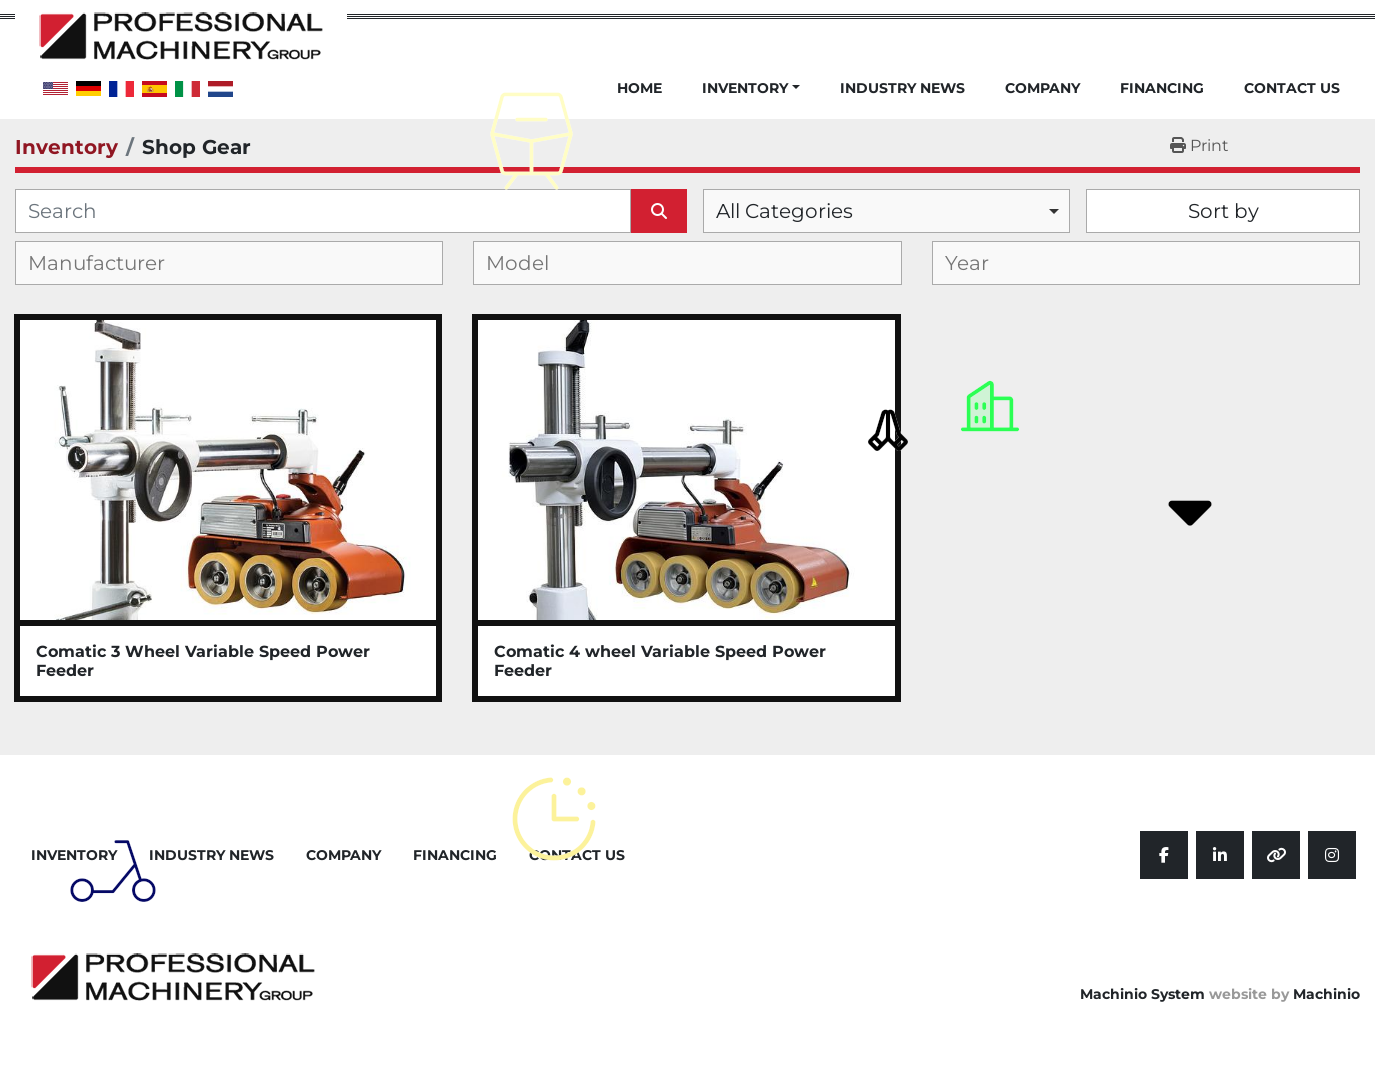 The image size is (1375, 1077). What do you see at coordinates (531, 137) in the screenshot?
I see `view regional train schedules` at bounding box center [531, 137].